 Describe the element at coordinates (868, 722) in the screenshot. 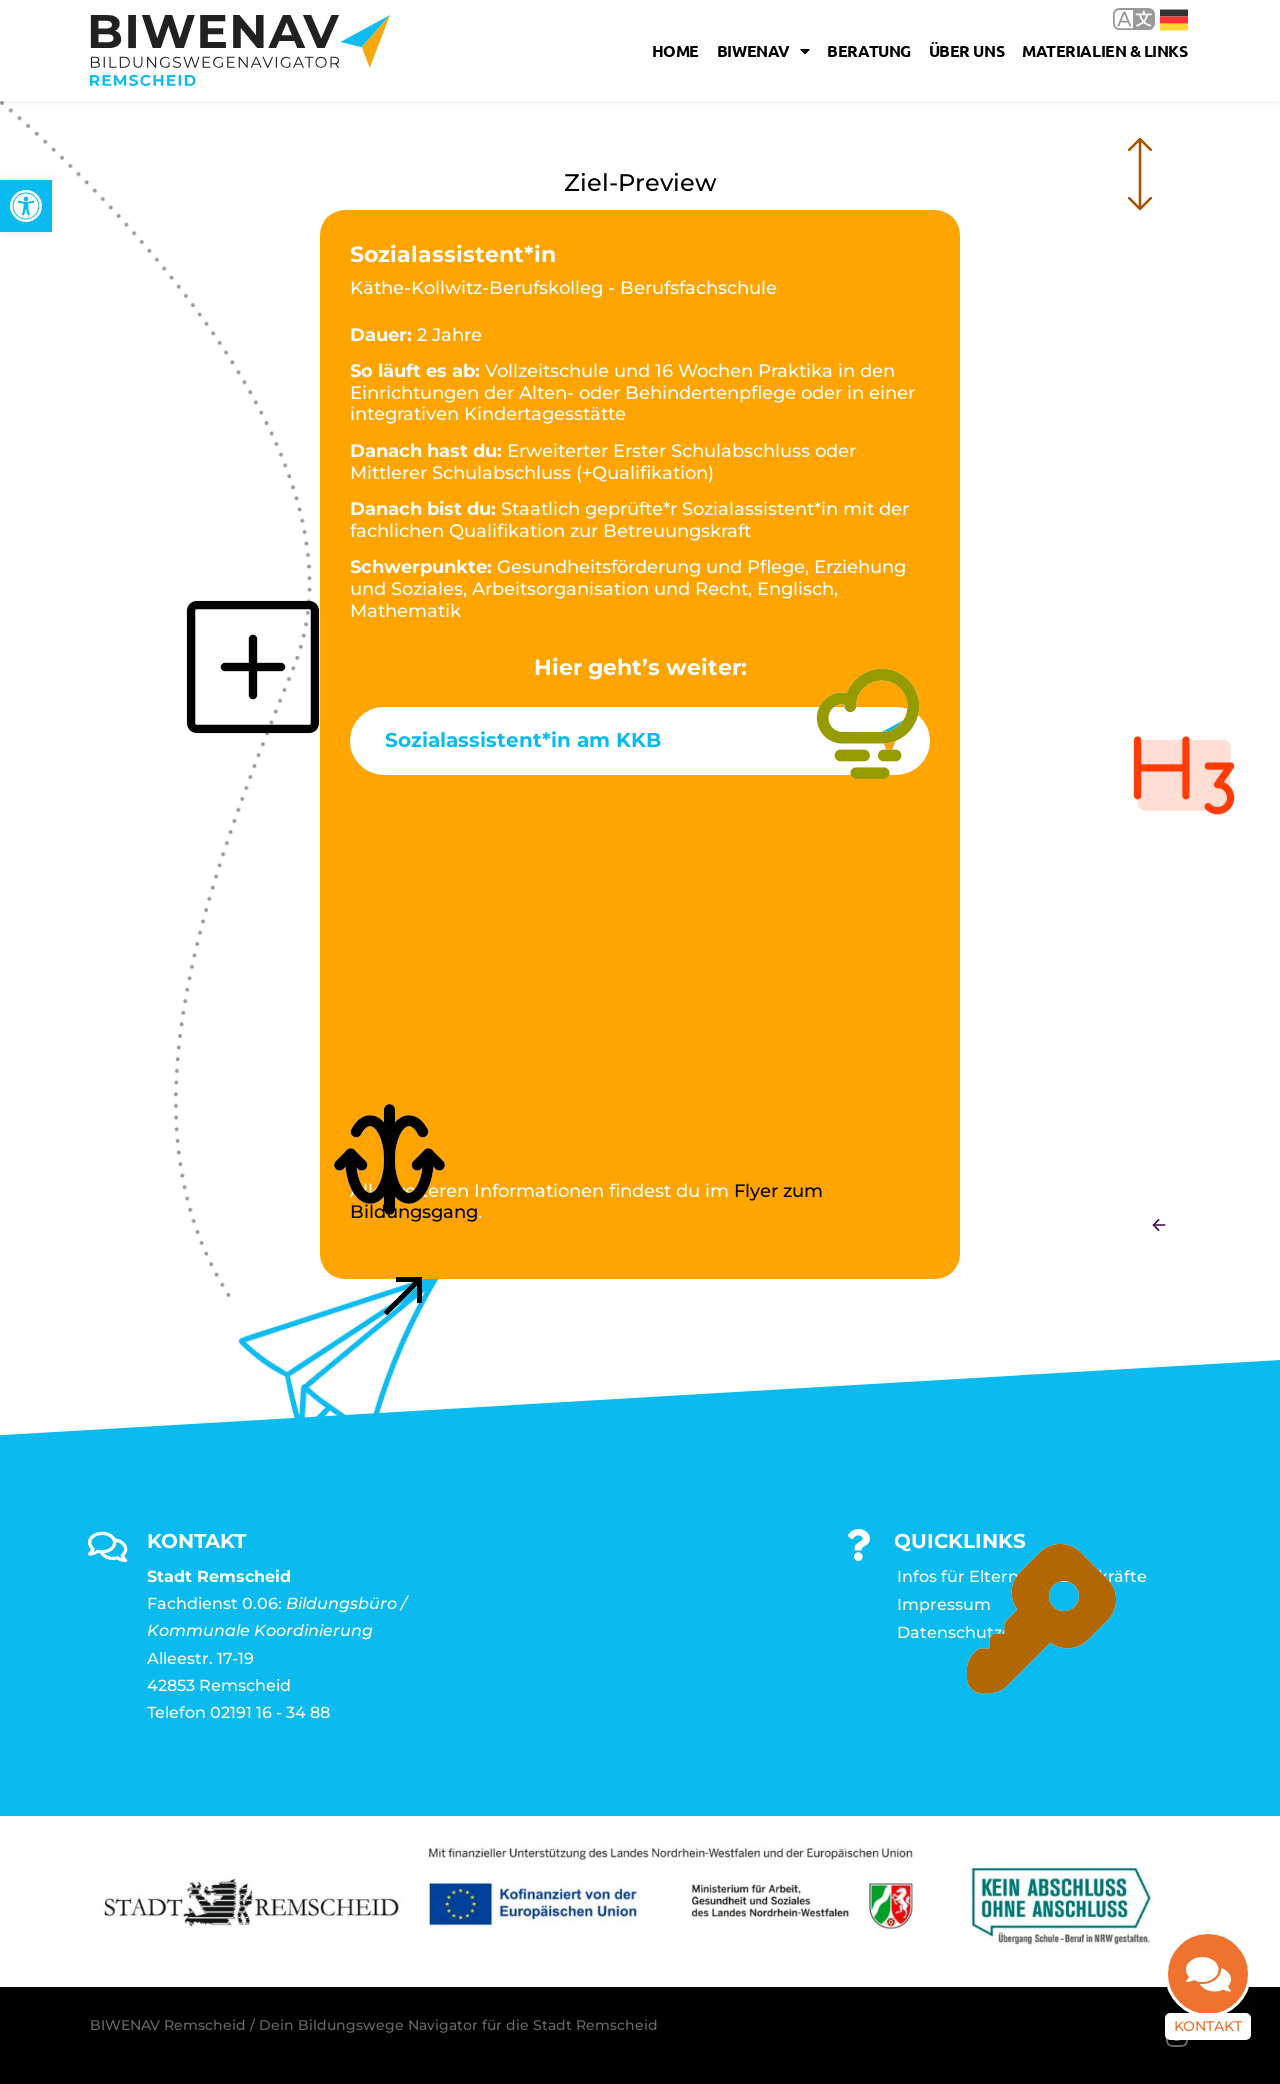

I see `indicates foggy weather conditions` at that location.